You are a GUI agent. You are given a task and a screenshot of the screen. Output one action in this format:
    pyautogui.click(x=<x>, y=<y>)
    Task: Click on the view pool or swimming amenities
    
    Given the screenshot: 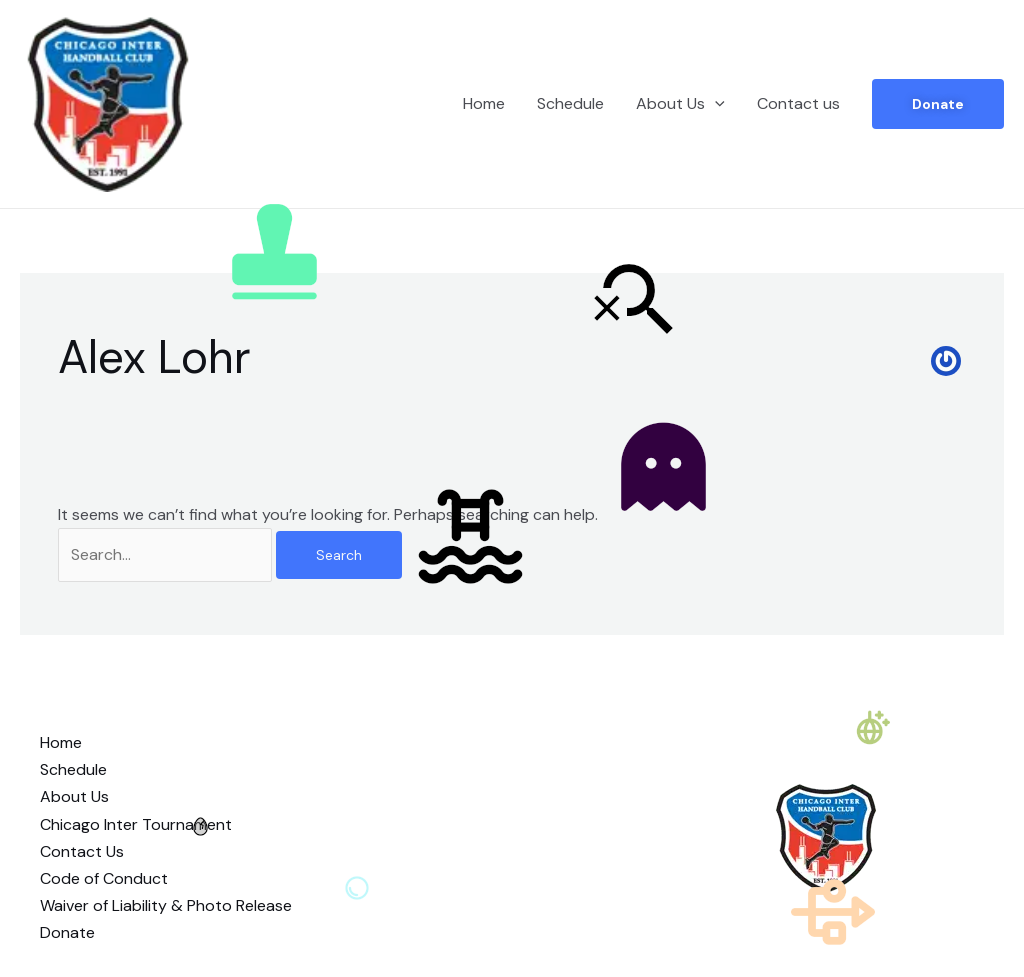 What is the action you would take?
    pyautogui.click(x=470, y=536)
    